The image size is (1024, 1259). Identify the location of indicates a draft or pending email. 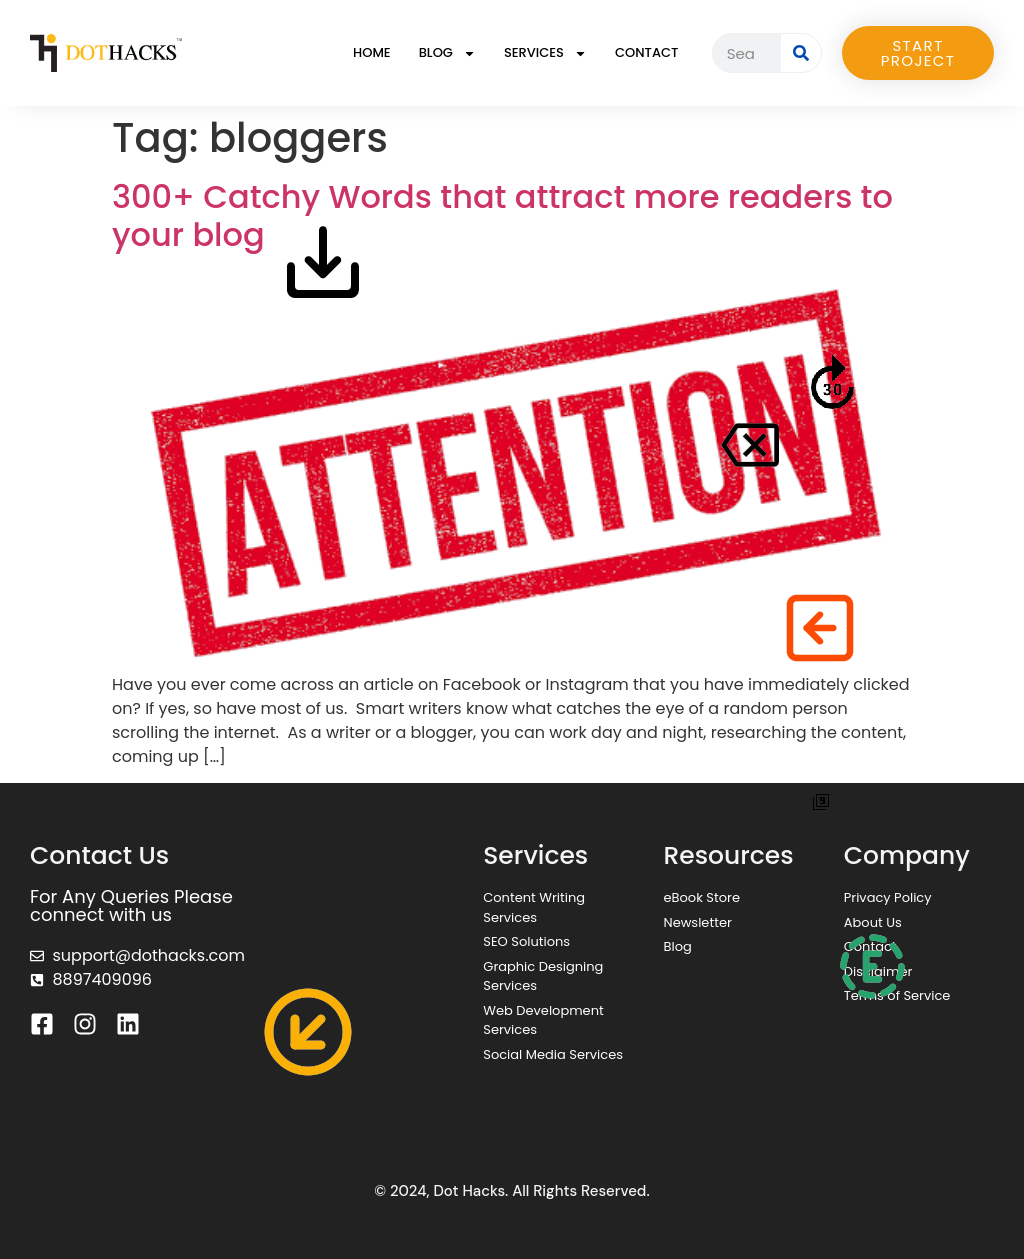
(872, 966).